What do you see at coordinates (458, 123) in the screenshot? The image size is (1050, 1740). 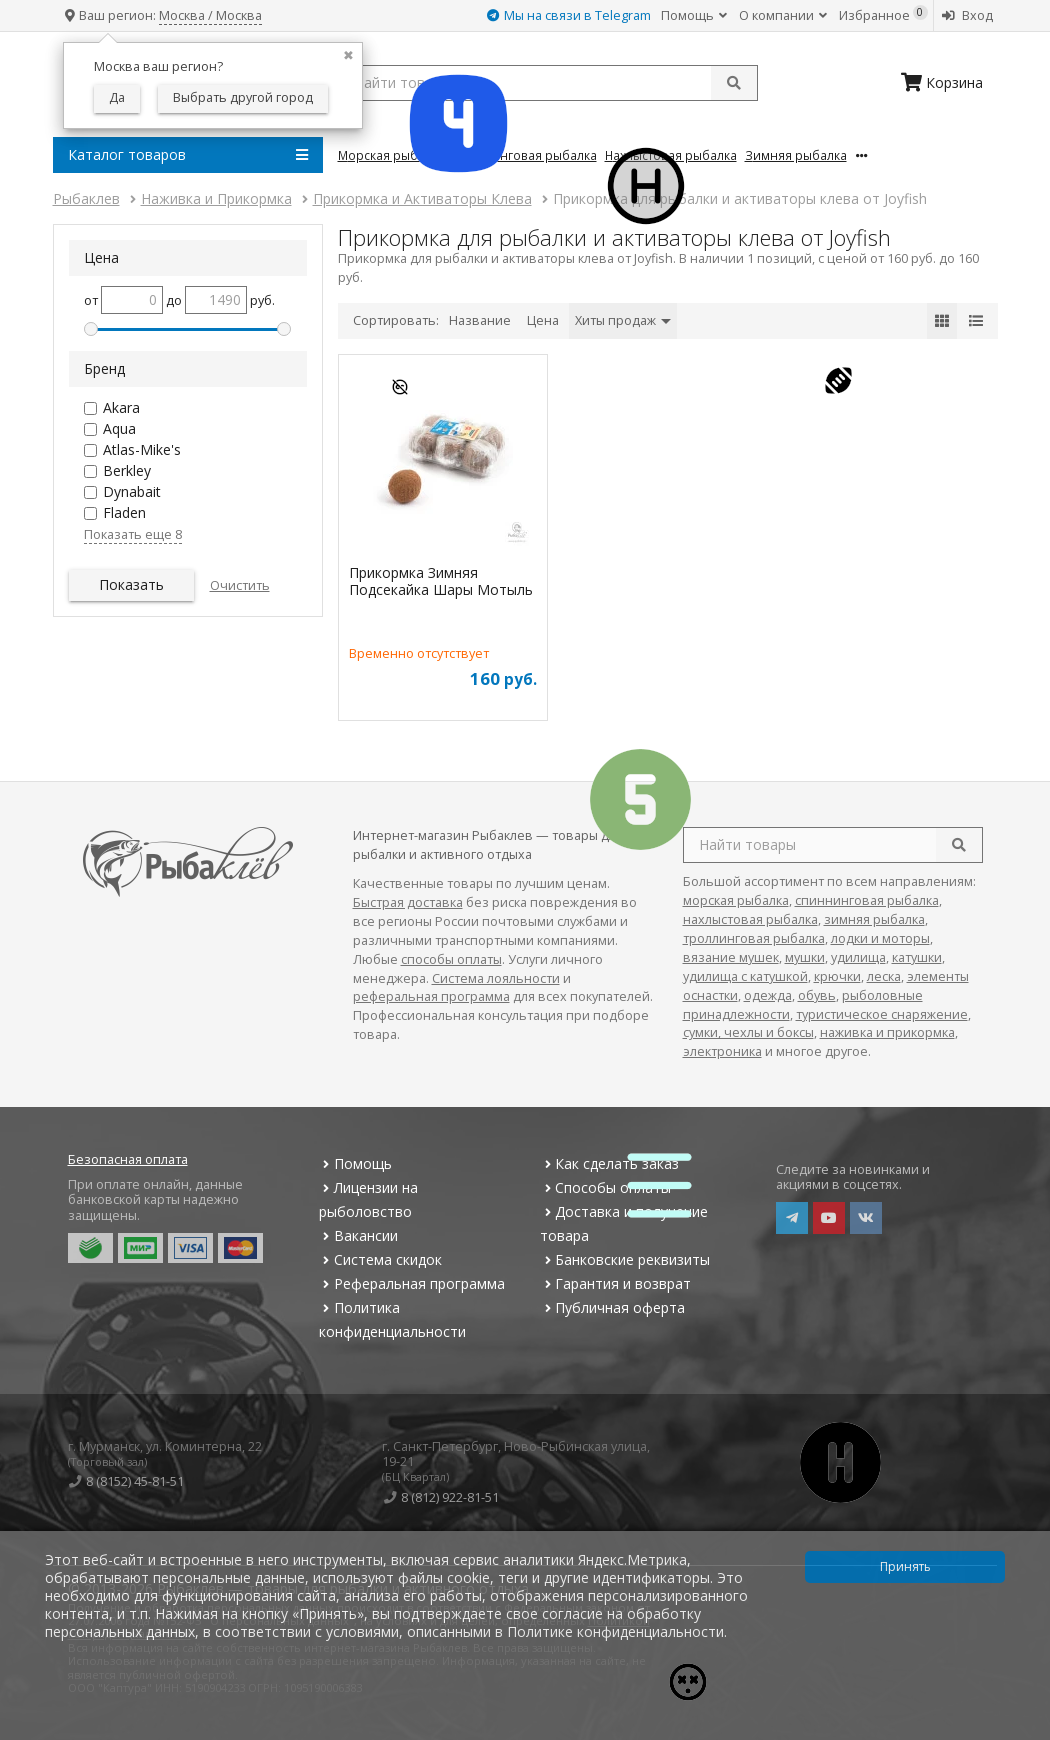 I see `indicates step 4 in a multi-step process` at bounding box center [458, 123].